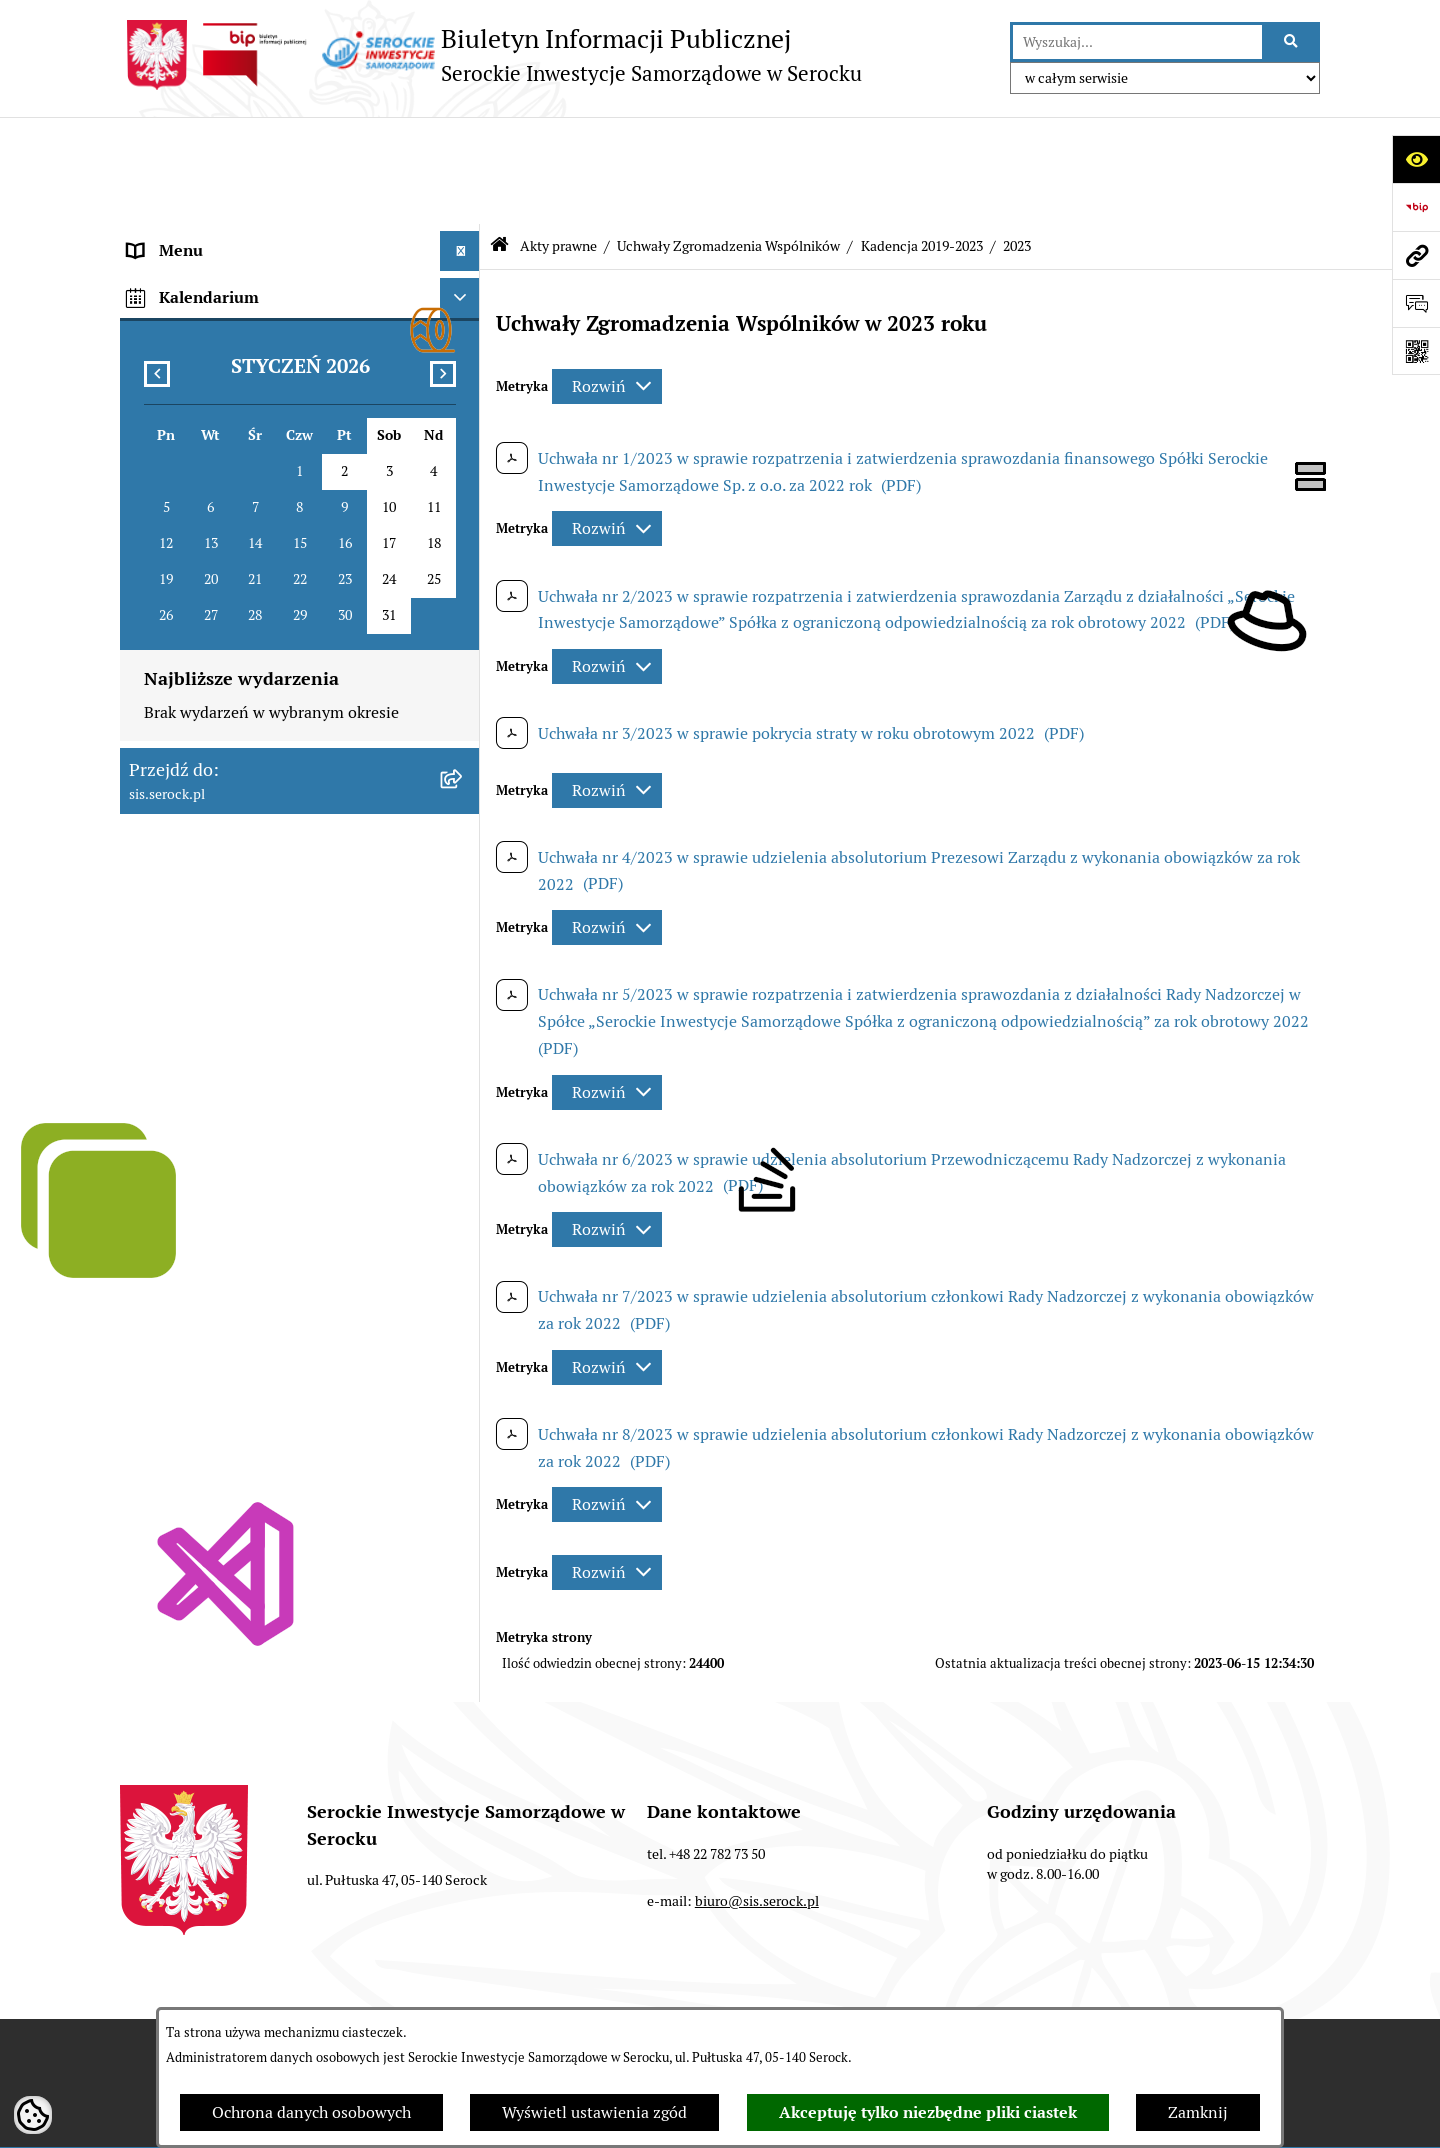 Image resolution: width=1440 pixels, height=2148 pixels. I want to click on copy to clipboard, so click(98, 1200).